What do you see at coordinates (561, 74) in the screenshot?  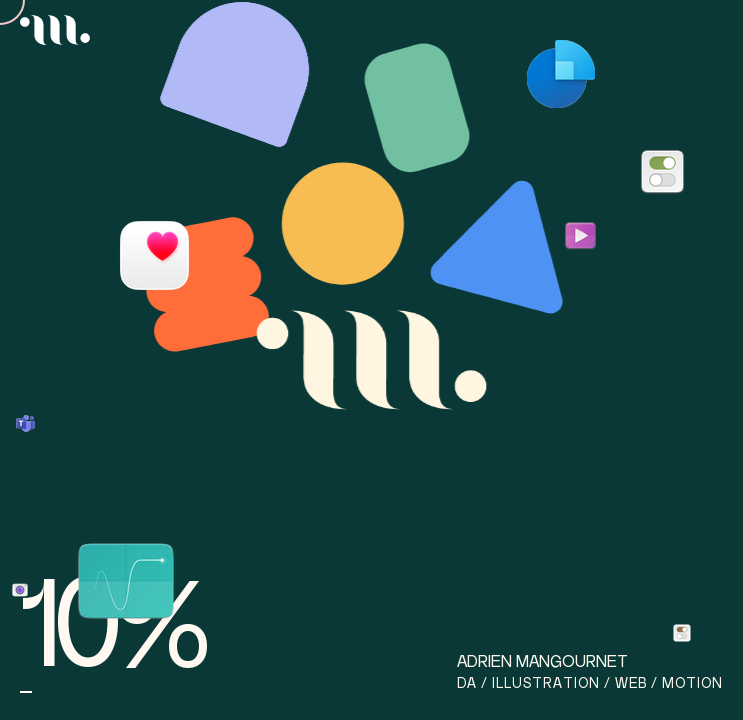 I see `open the sales app` at bounding box center [561, 74].